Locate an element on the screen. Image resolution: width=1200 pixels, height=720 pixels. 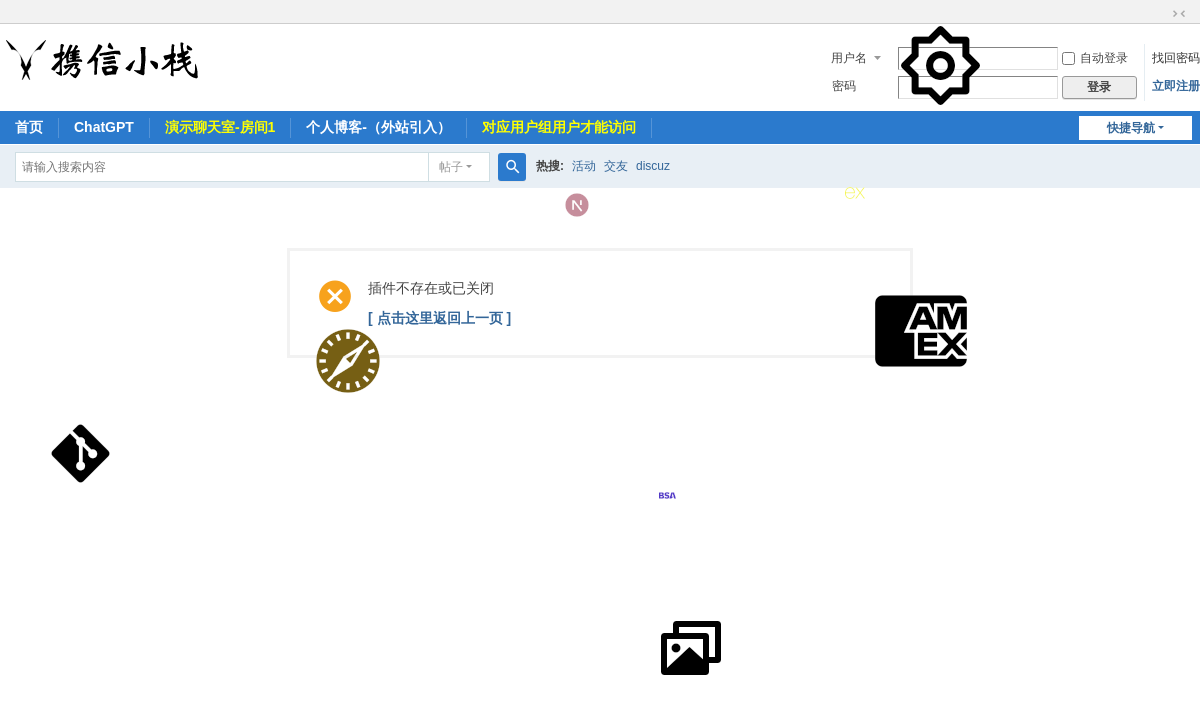
access app or system settings is located at coordinates (940, 65).